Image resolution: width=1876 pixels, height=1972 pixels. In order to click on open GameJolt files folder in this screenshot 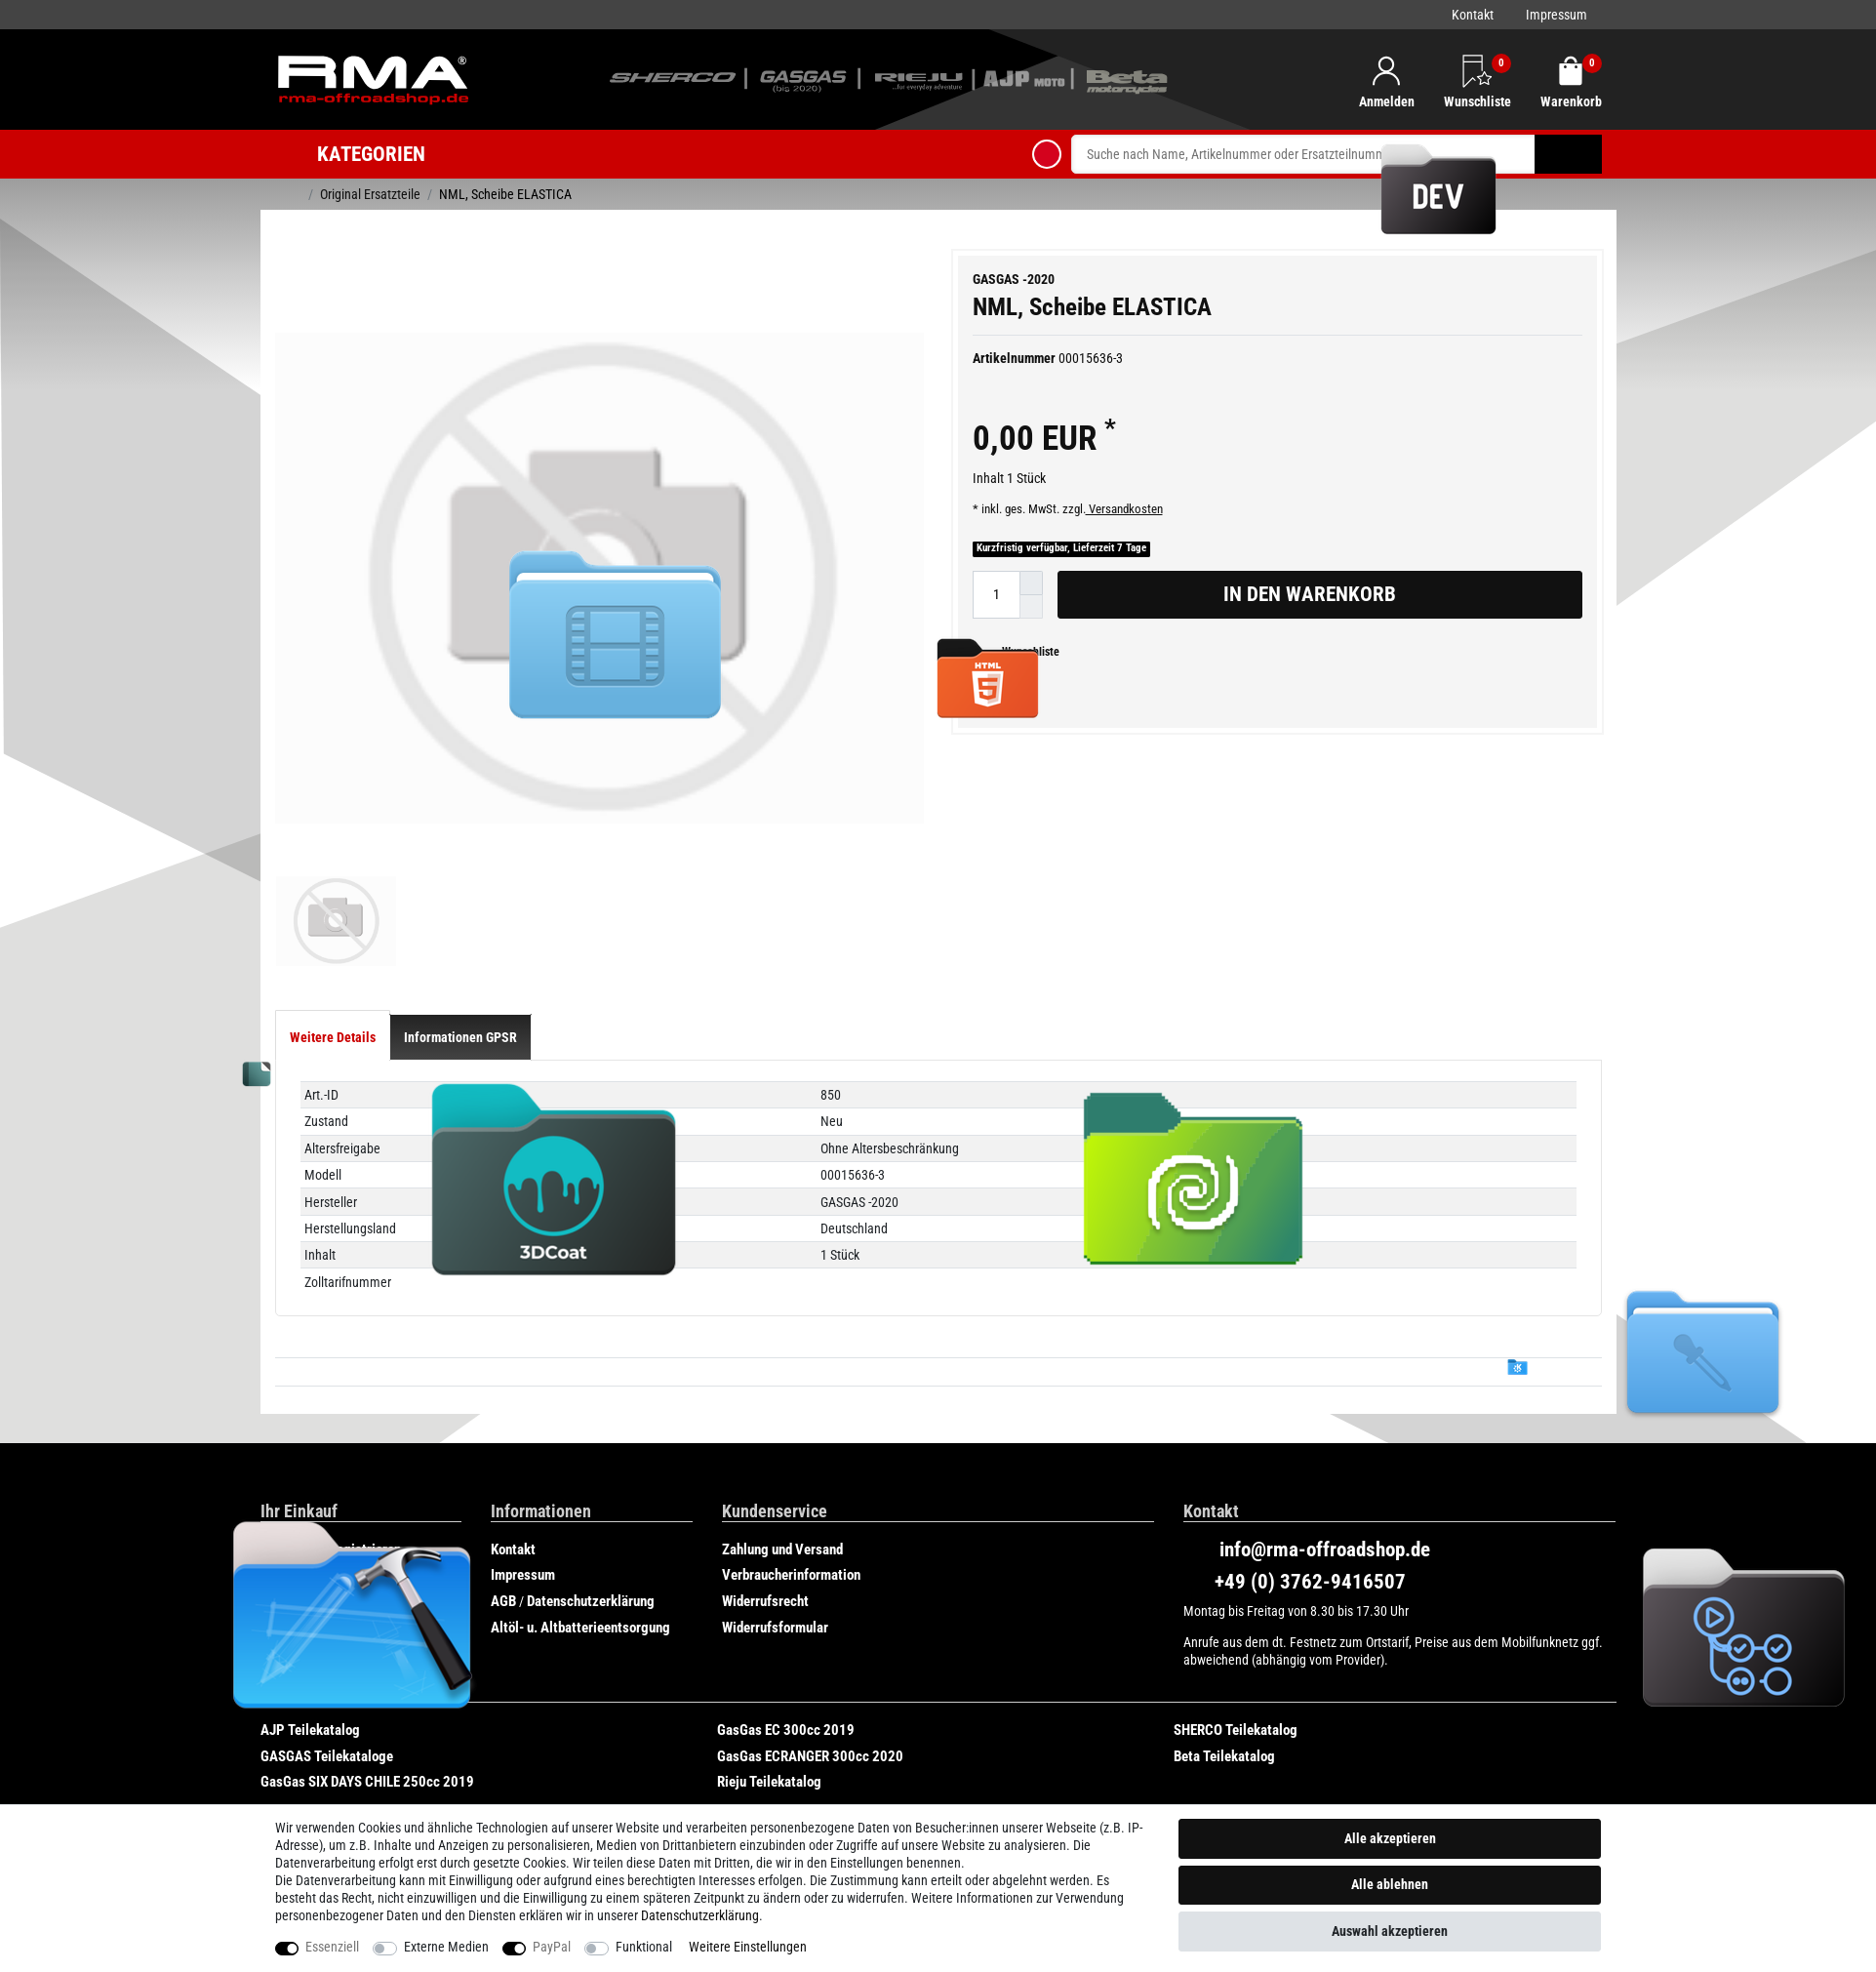, I will do `click(1193, 1185)`.